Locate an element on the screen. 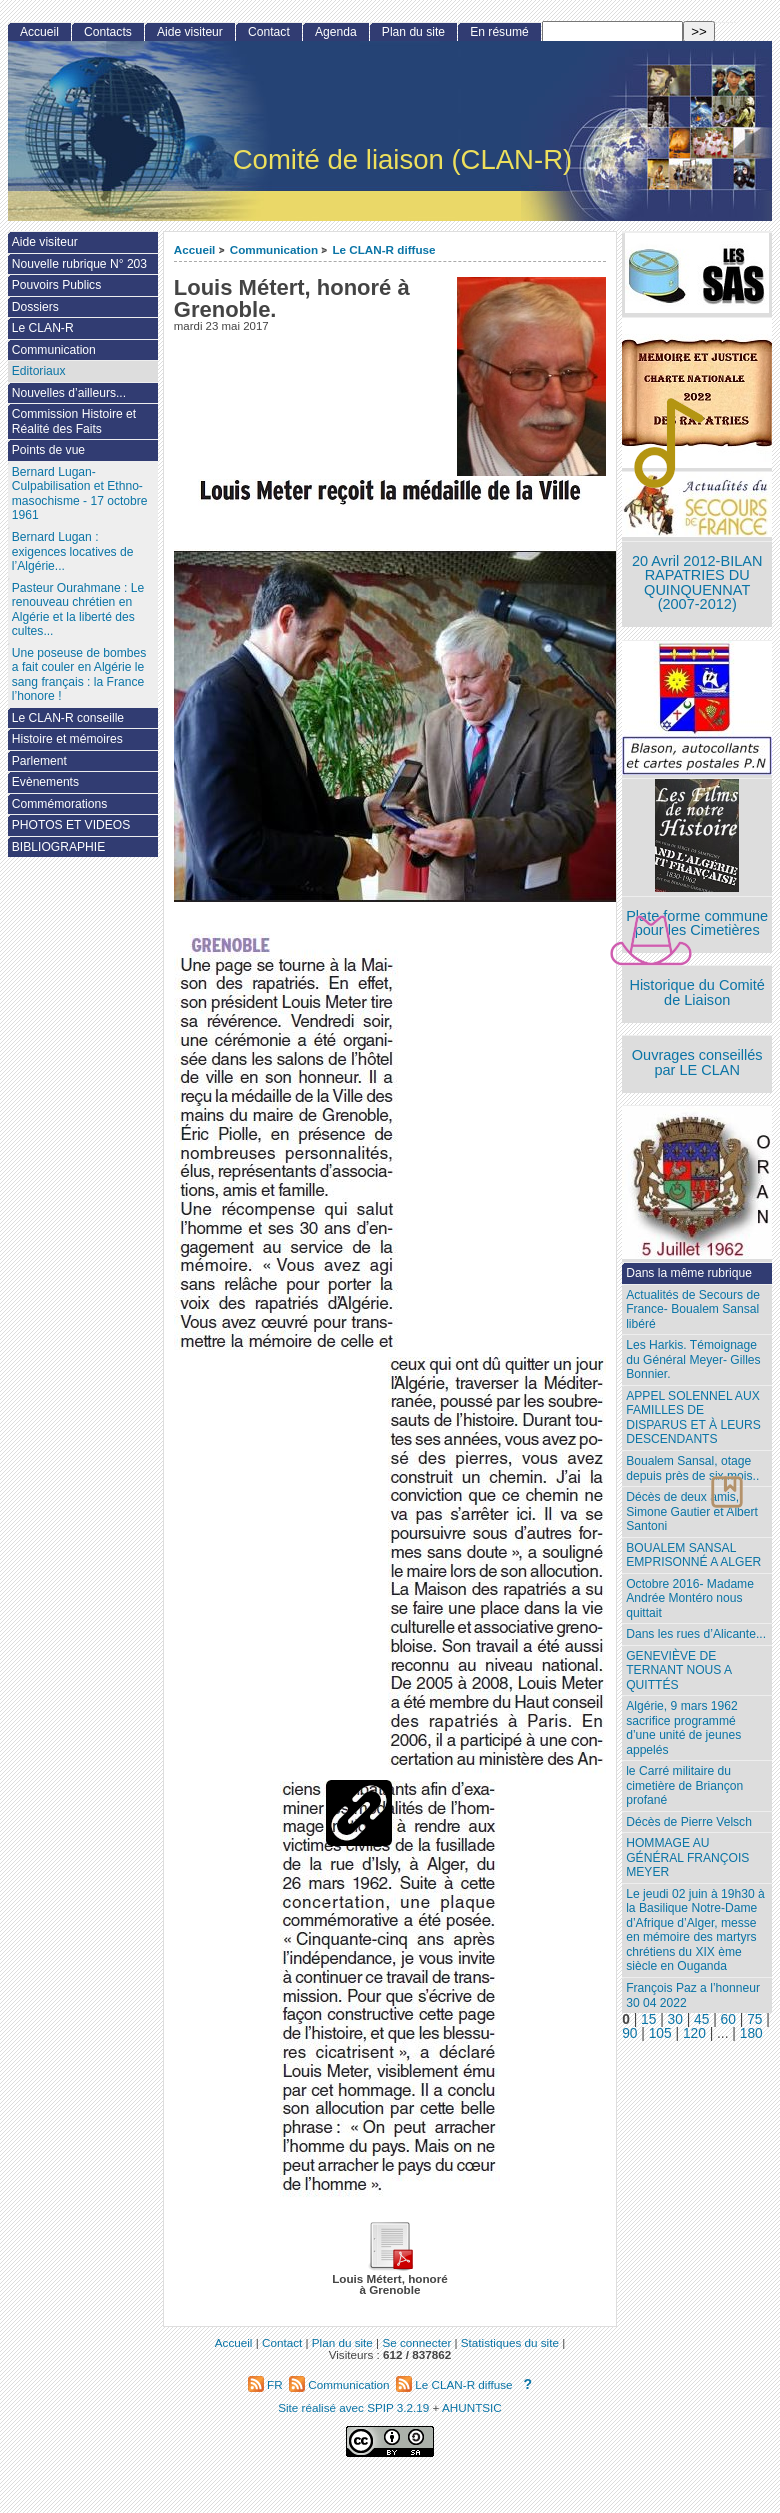  copy link to clipboard is located at coordinates (359, 1813).